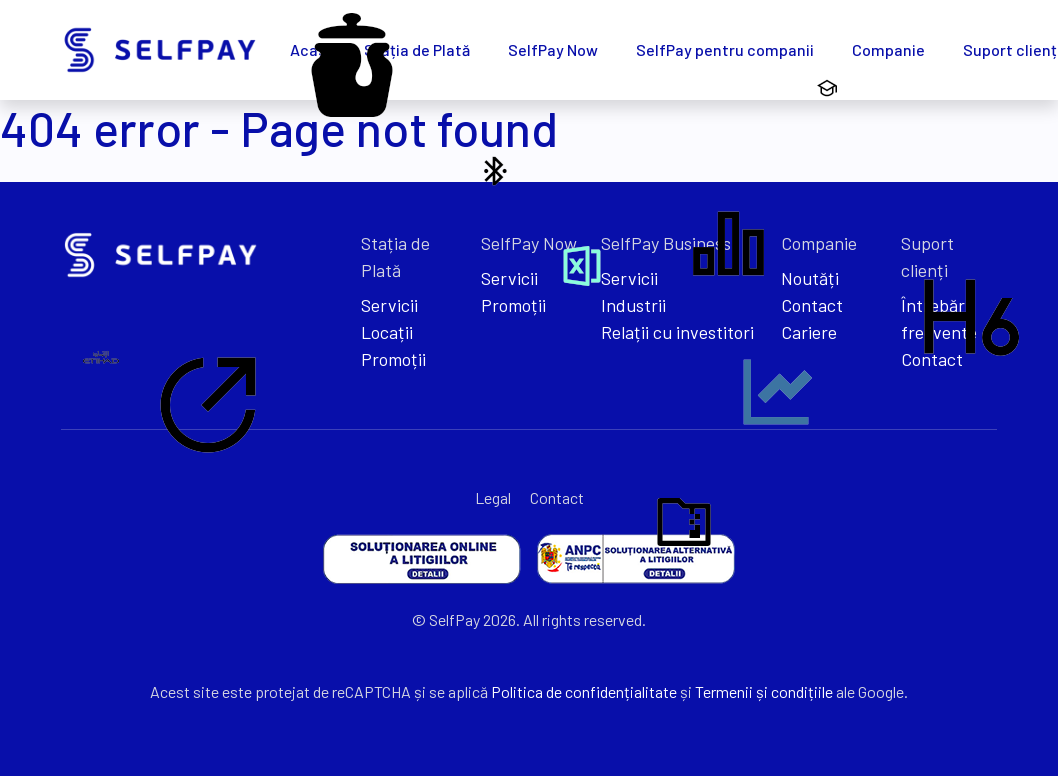 Image resolution: width=1058 pixels, height=776 pixels. What do you see at coordinates (582, 266) in the screenshot?
I see `open an excel spreadsheet file` at bounding box center [582, 266].